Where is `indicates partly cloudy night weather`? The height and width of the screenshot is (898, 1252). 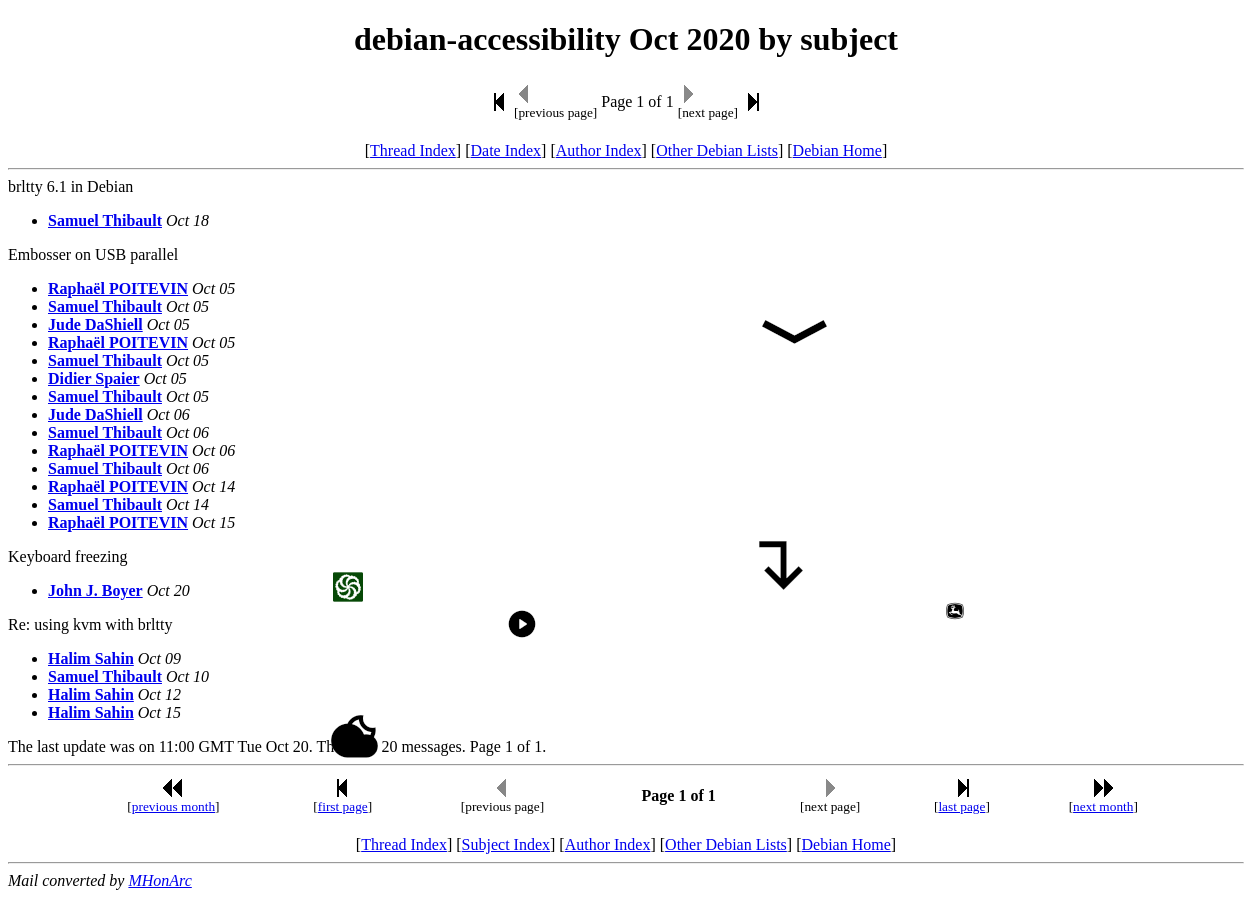 indicates partly cloudy night weather is located at coordinates (354, 738).